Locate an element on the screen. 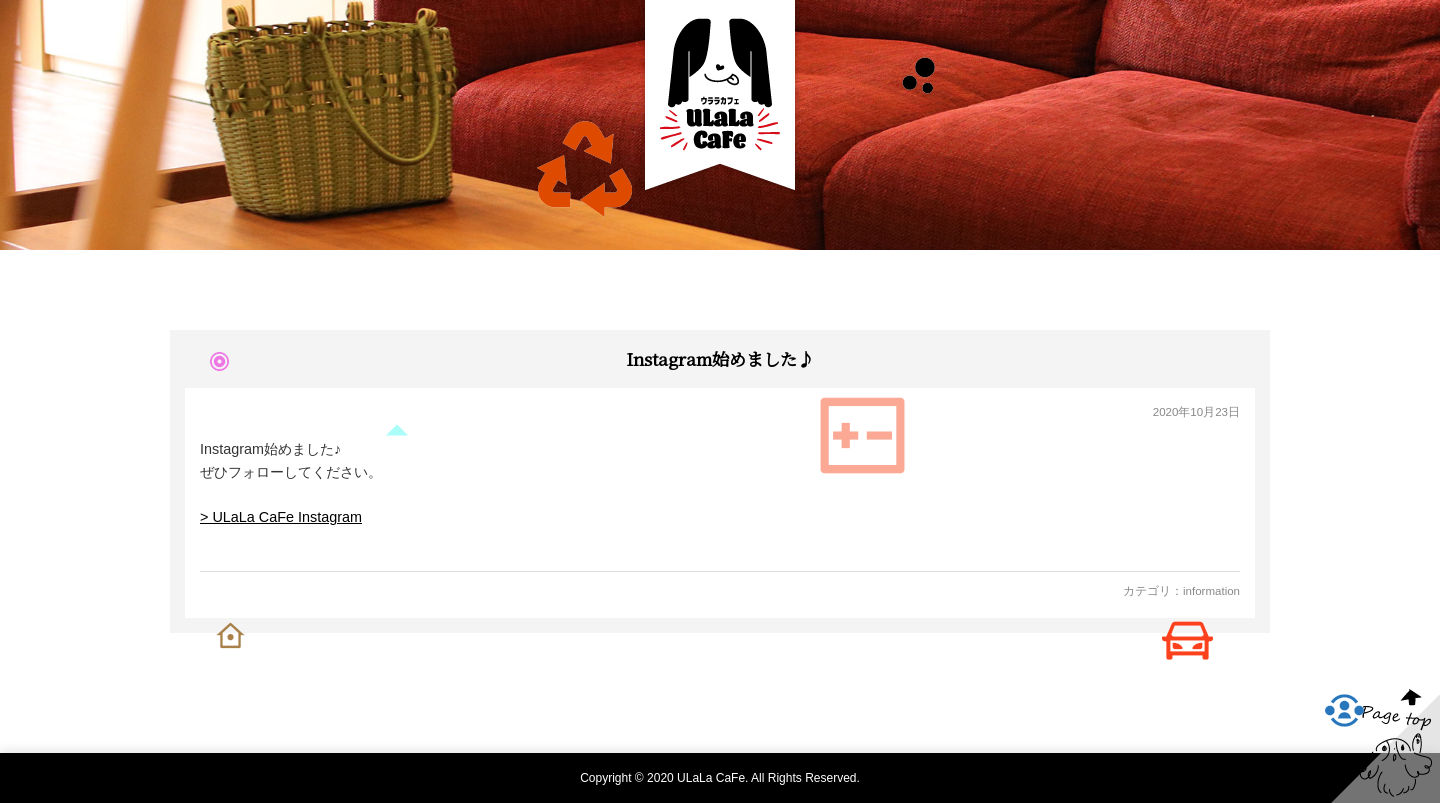  view community members is located at coordinates (1344, 710).